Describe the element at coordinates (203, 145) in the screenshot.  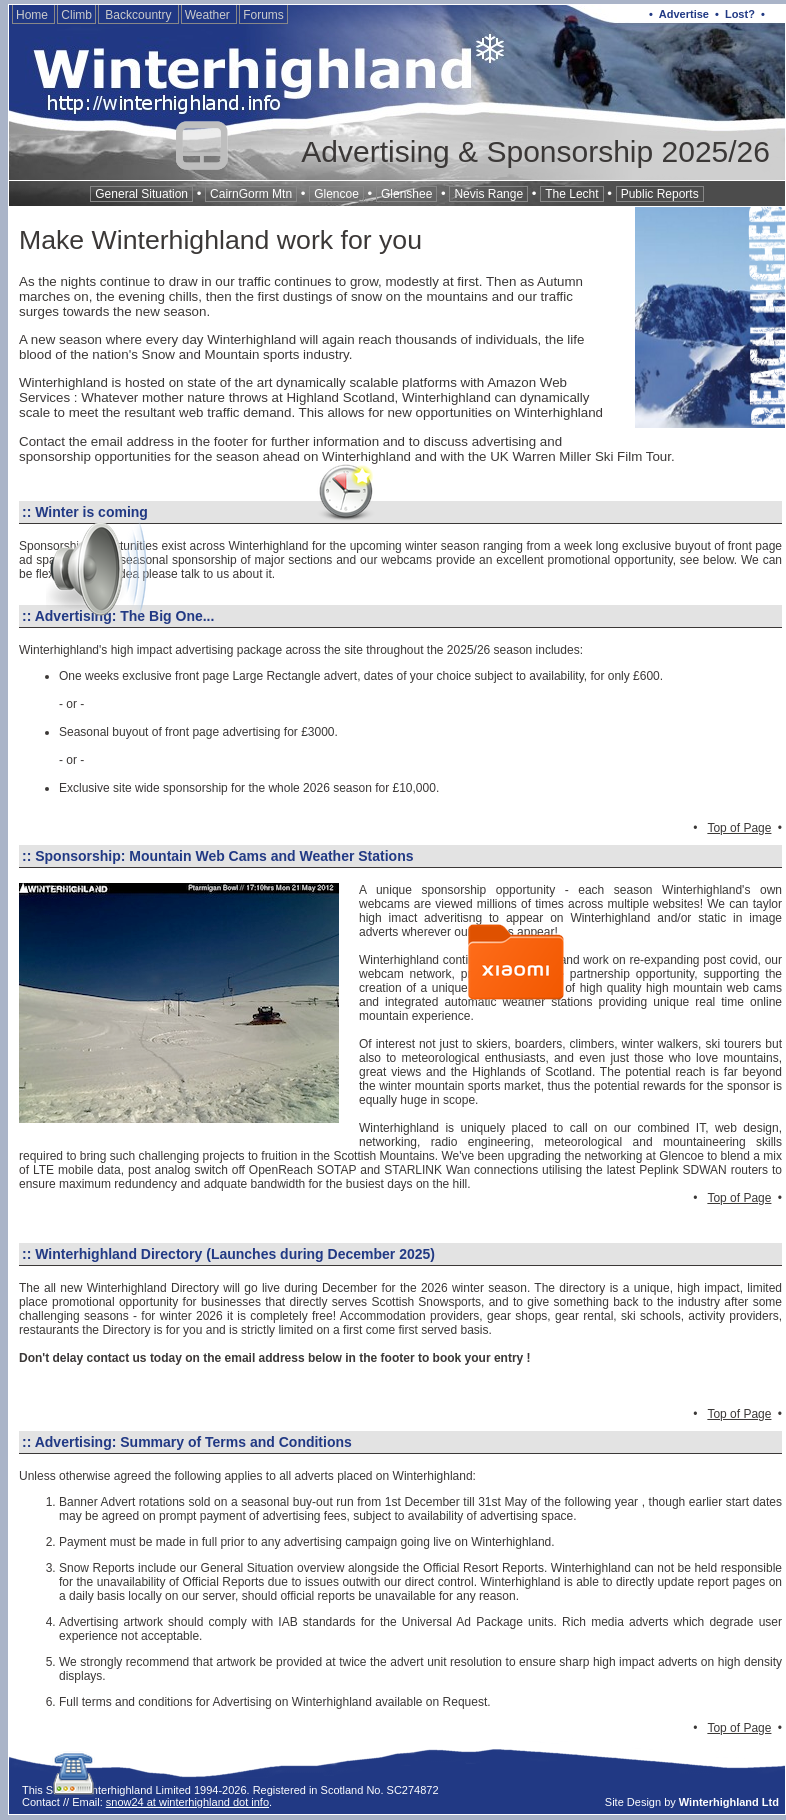
I see `touchpad input device settings` at that location.